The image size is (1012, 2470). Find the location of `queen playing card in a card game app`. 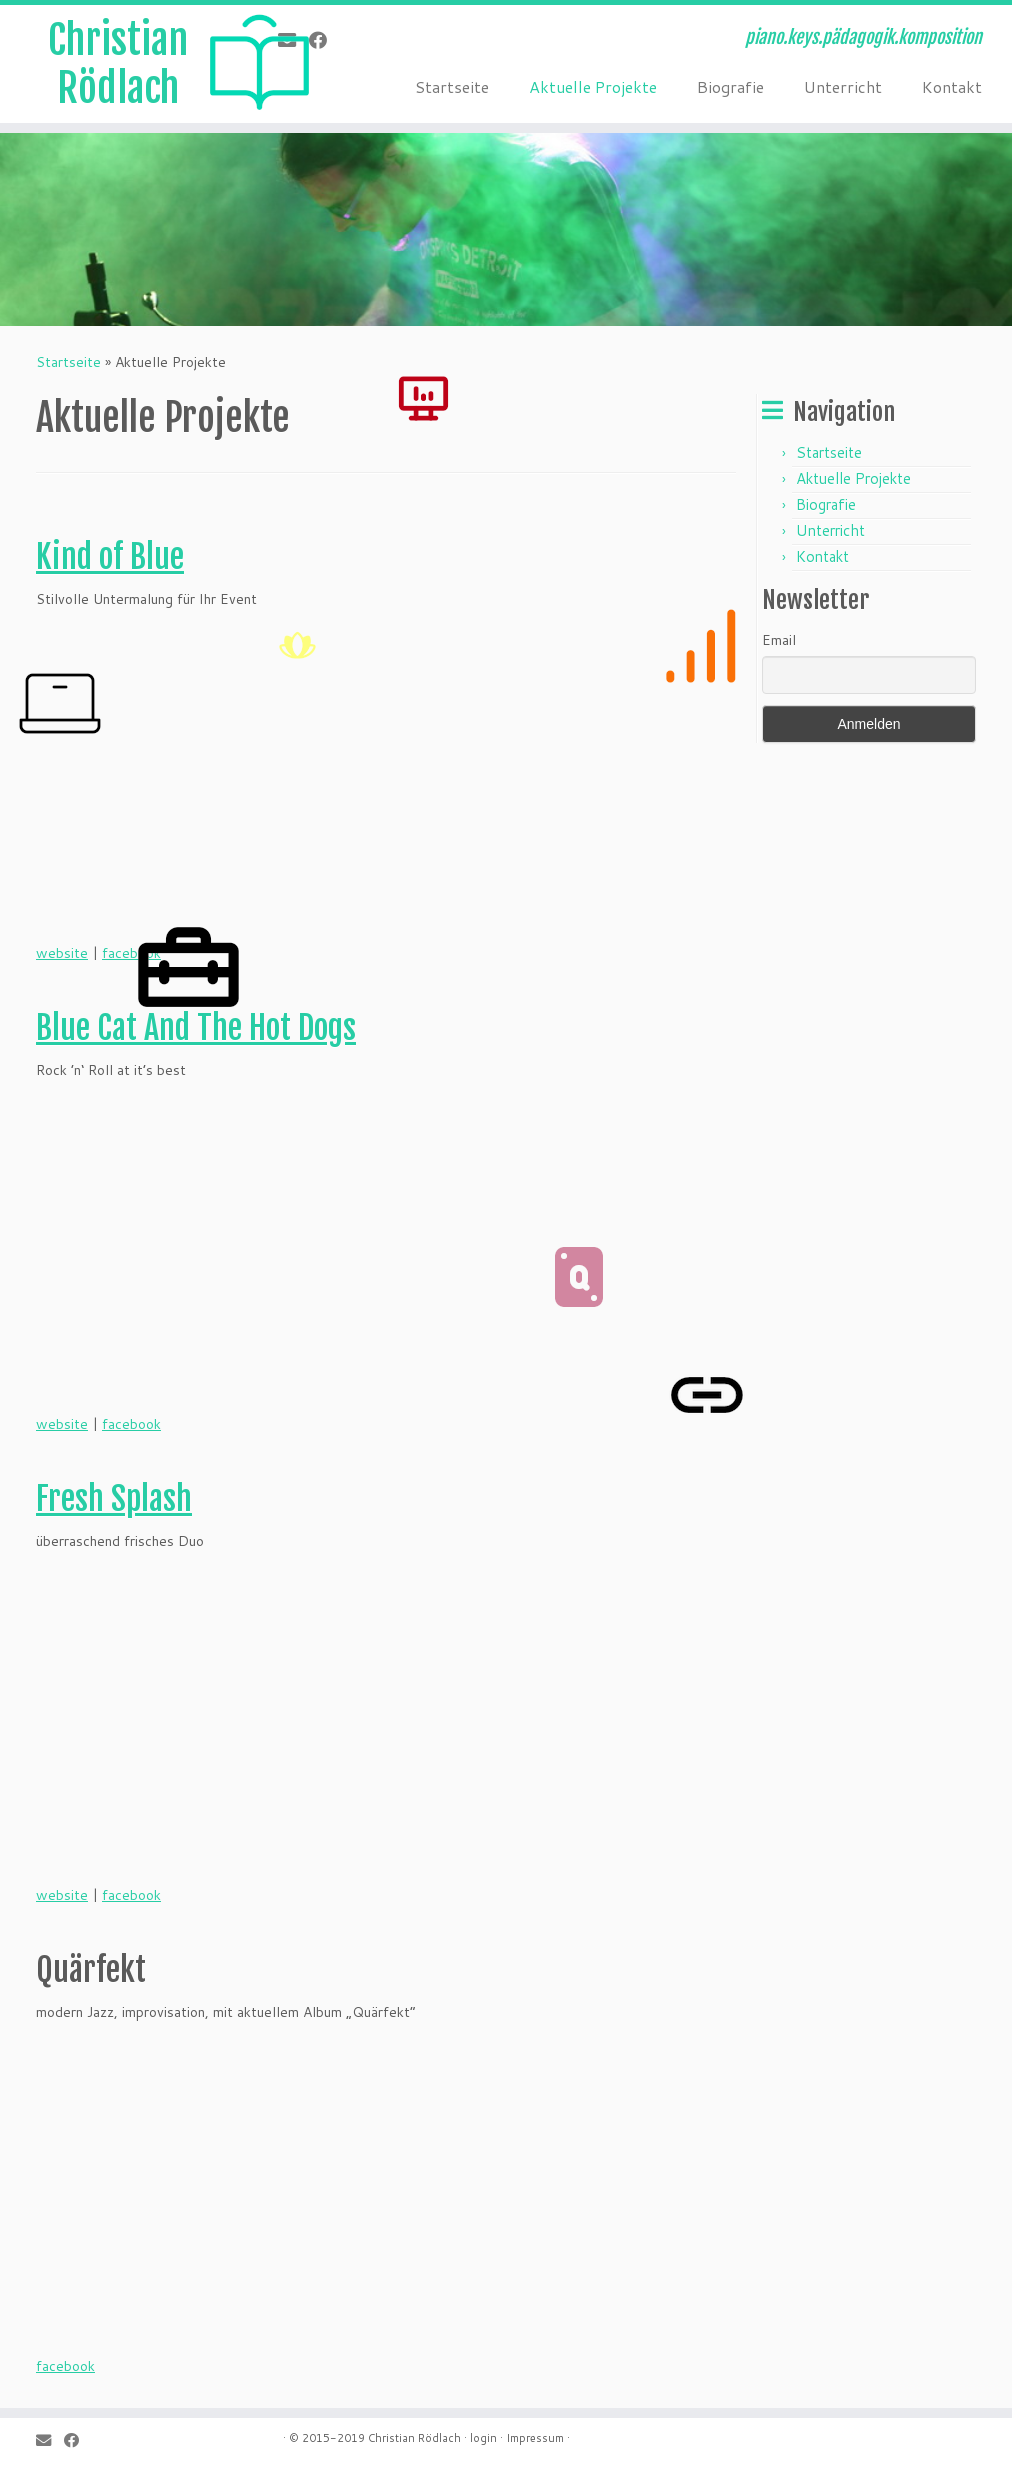

queen playing card in a card game app is located at coordinates (579, 1277).